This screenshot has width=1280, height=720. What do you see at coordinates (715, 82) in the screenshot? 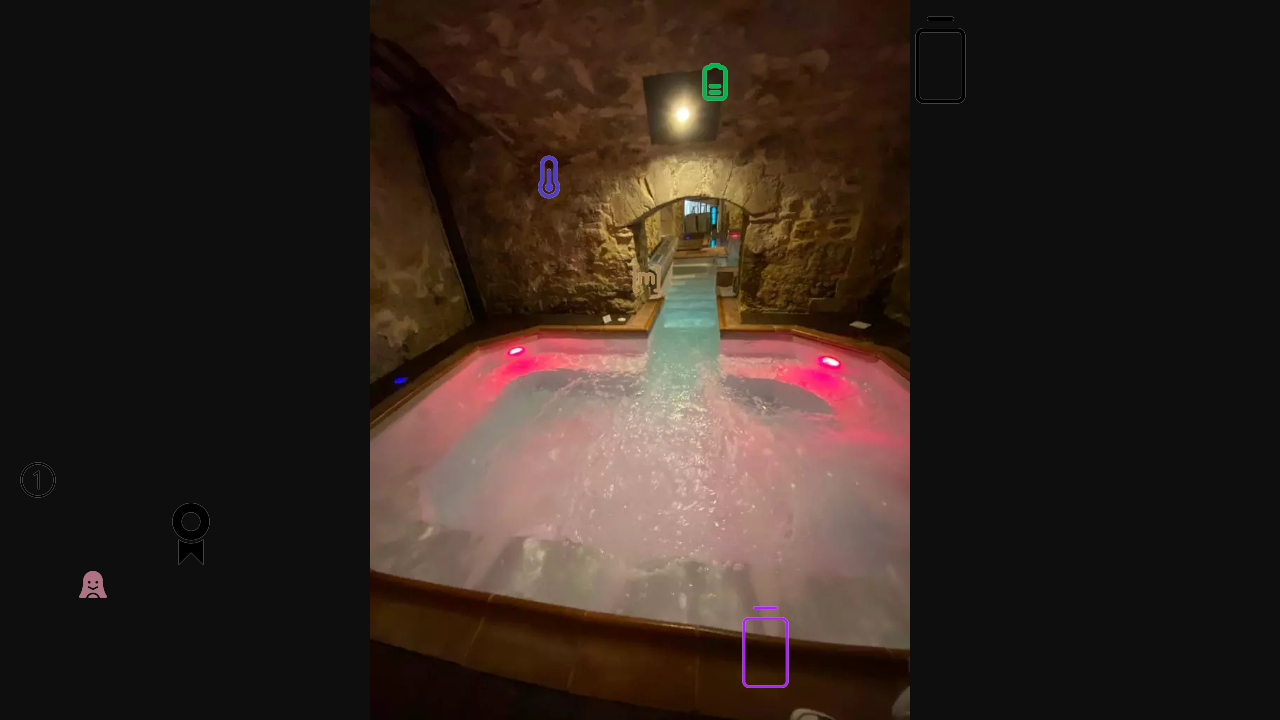
I see `indicates medium battery level` at bounding box center [715, 82].